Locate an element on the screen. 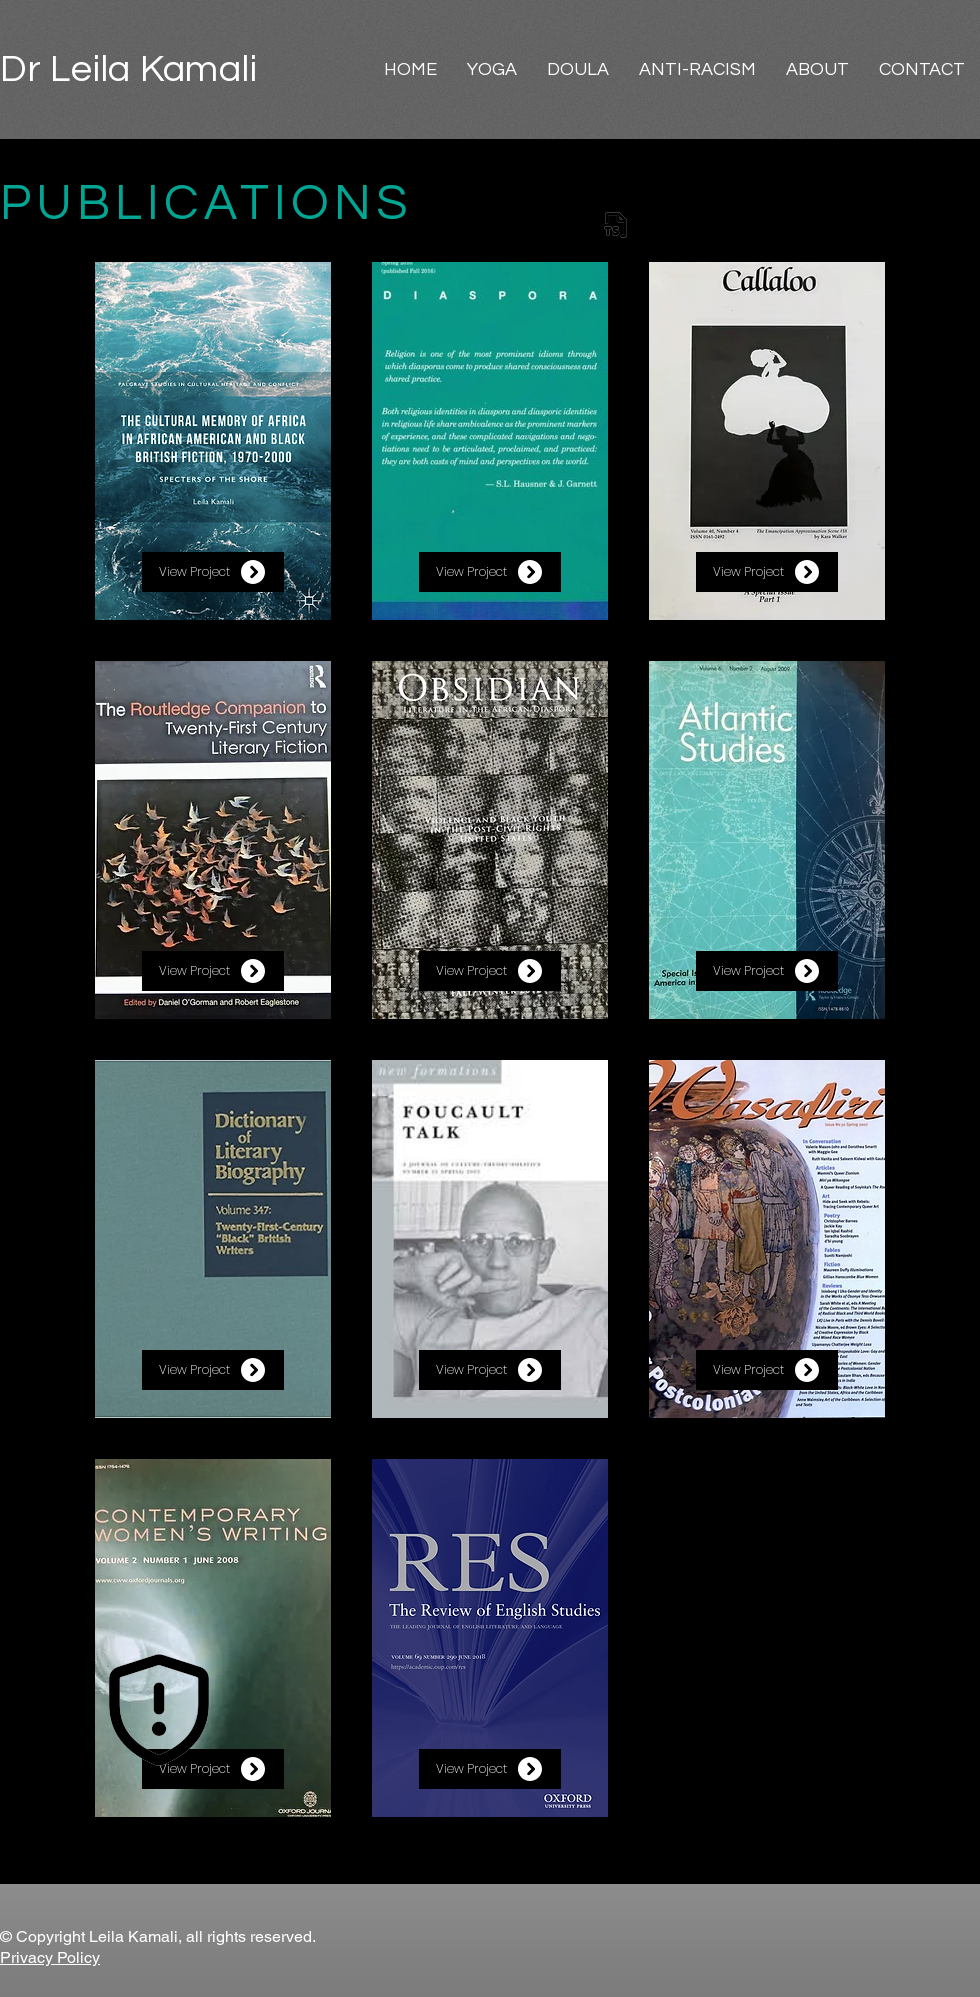 The width and height of the screenshot is (980, 1997). view security or privacy settings is located at coordinates (159, 1711).